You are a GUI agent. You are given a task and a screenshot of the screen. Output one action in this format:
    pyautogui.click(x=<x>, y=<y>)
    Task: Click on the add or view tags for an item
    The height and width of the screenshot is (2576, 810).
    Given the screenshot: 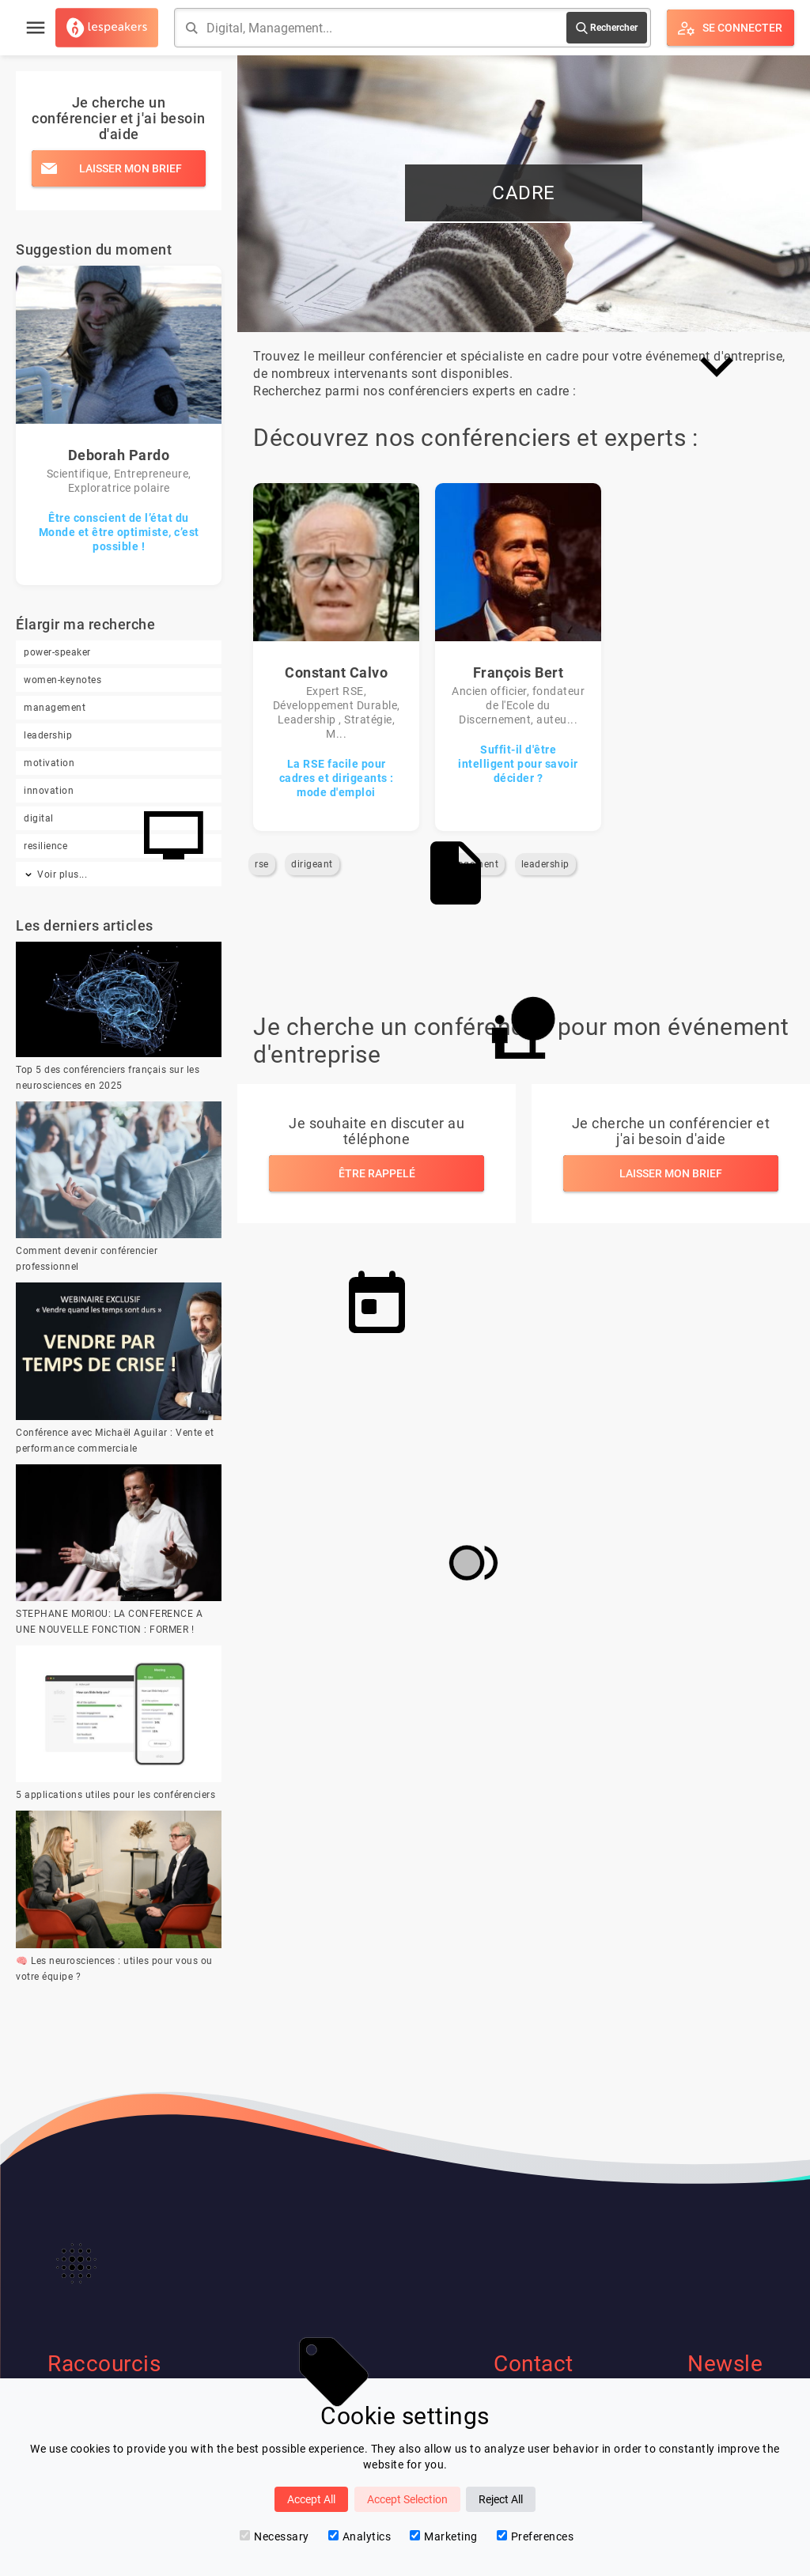 What is the action you would take?
    pyautogui.click(x=334, y=2372)
    